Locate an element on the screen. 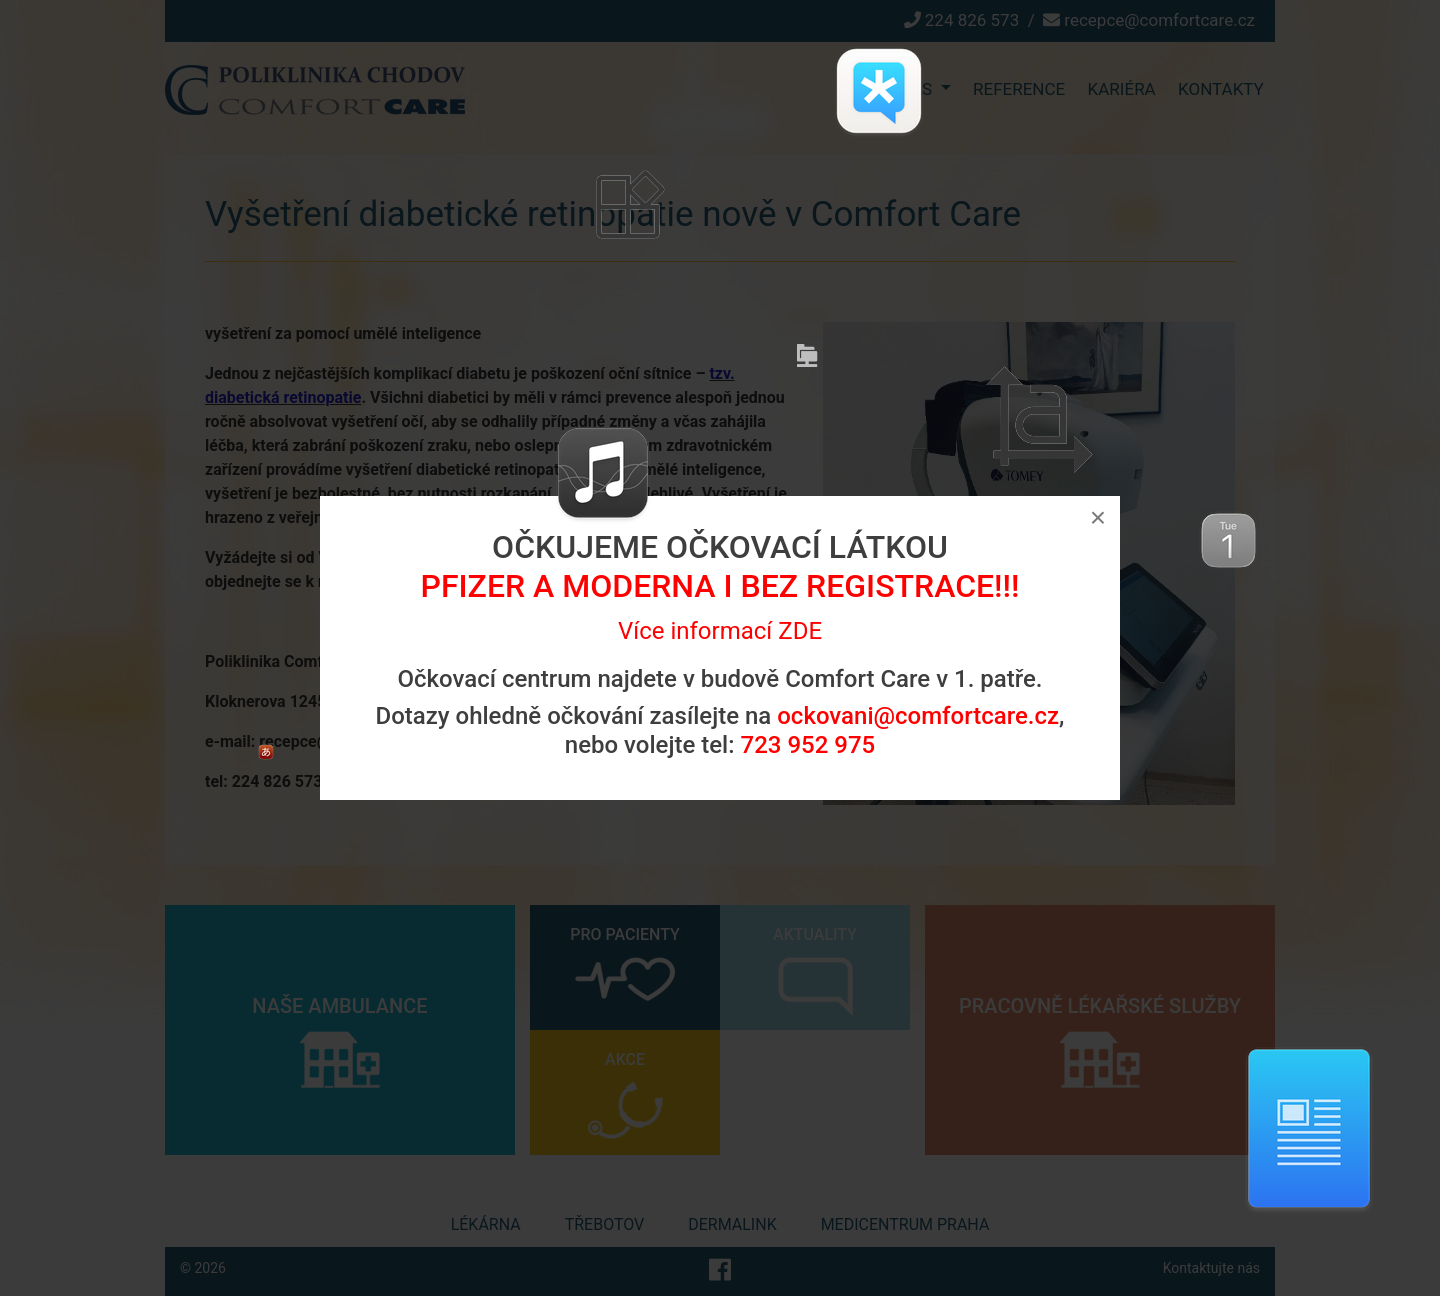  install new software or application is located at coordinates (630, 204).